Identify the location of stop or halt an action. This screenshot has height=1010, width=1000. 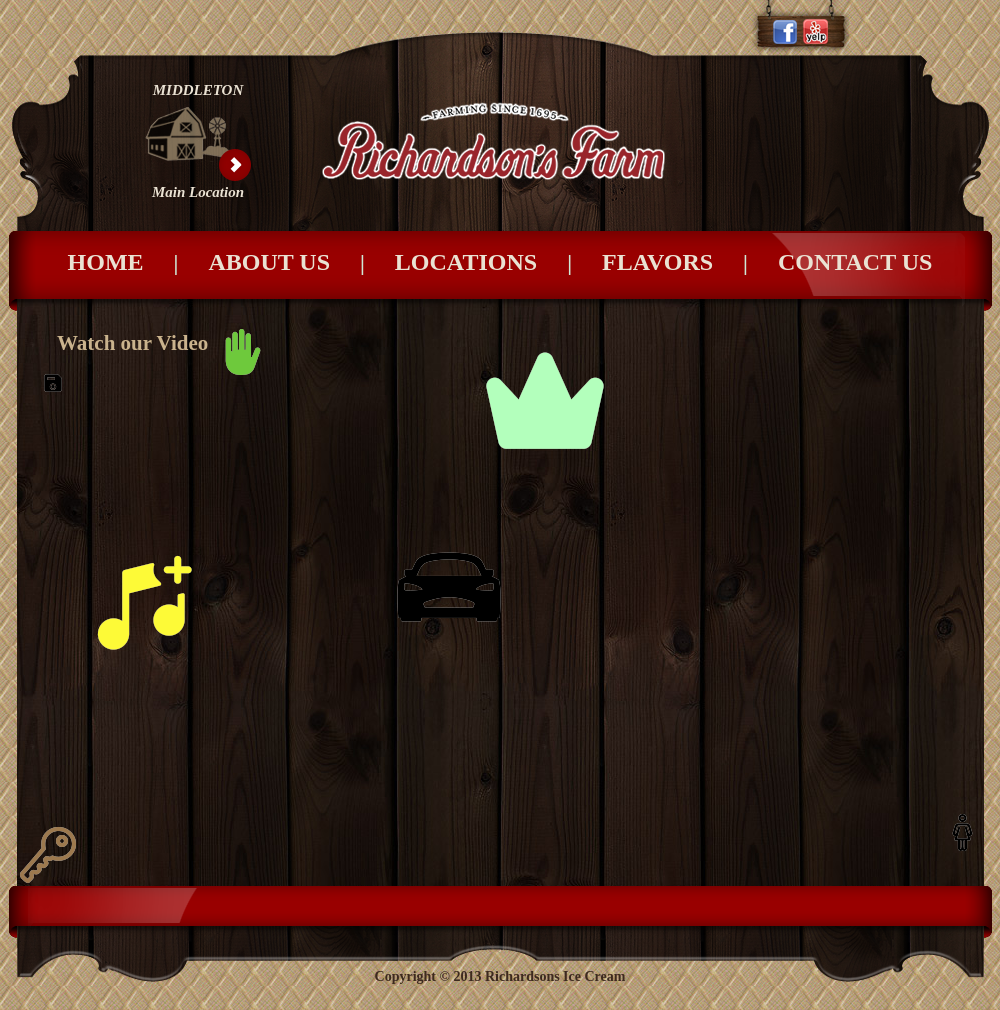
(243, 352).